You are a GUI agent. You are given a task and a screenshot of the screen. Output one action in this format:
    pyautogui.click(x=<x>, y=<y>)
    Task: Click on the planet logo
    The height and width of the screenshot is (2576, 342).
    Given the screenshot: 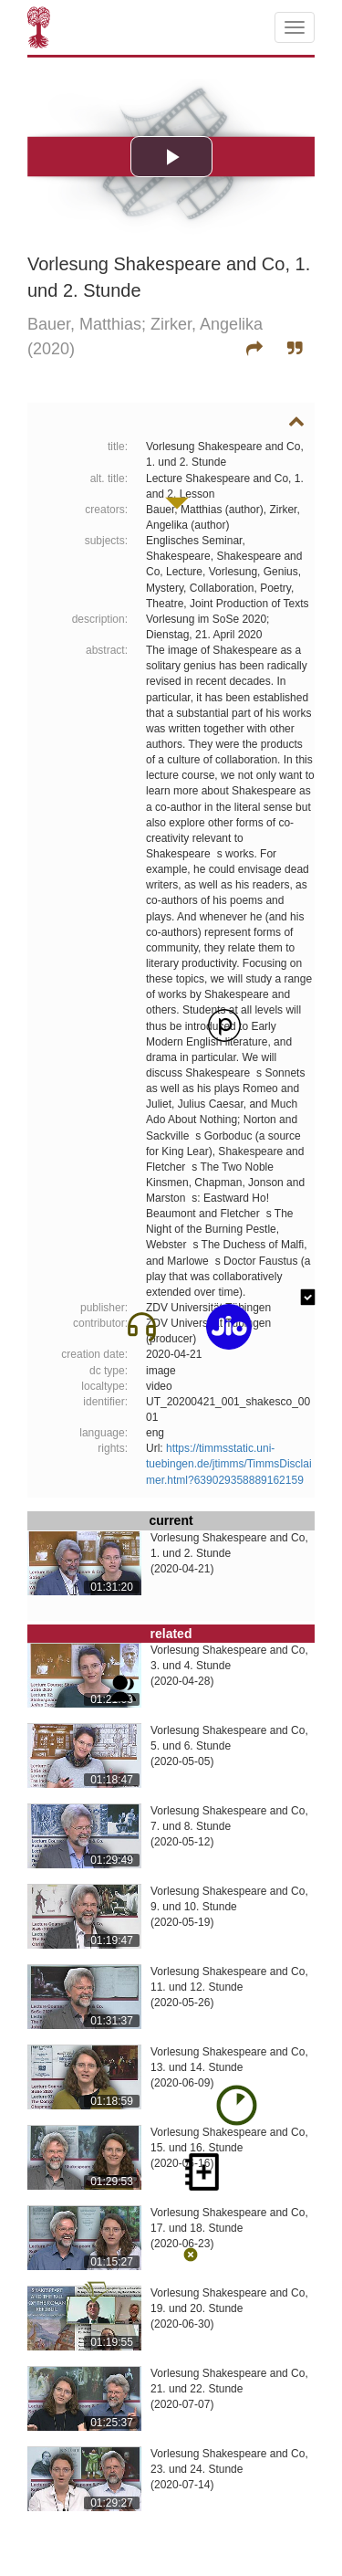 What is the action you would take?
    pyautogui.click(x=224, y=1025)
    